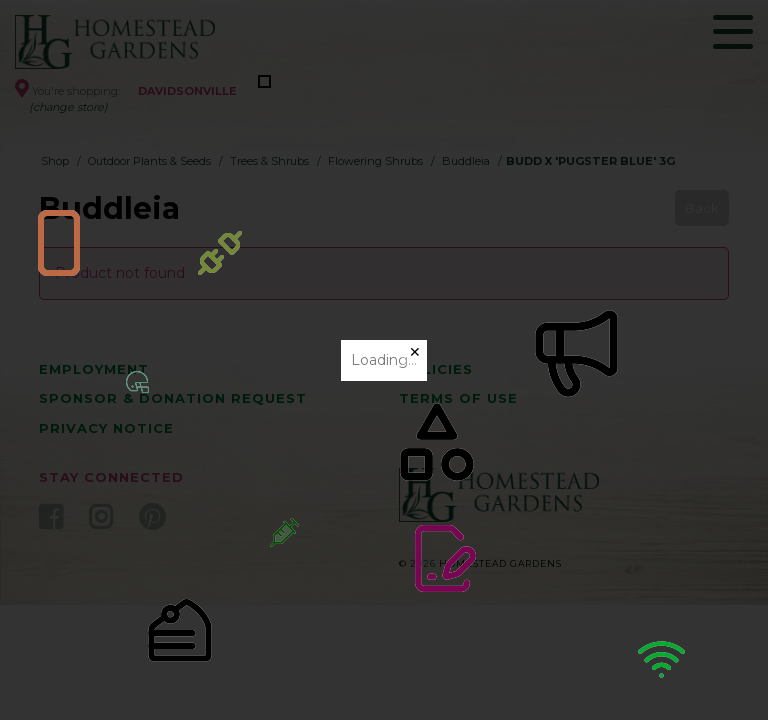  What do you see at coordinates (661, 658) in the screenshot?
I see `indicates active wireless network connection` at bounding box center [661, 658].